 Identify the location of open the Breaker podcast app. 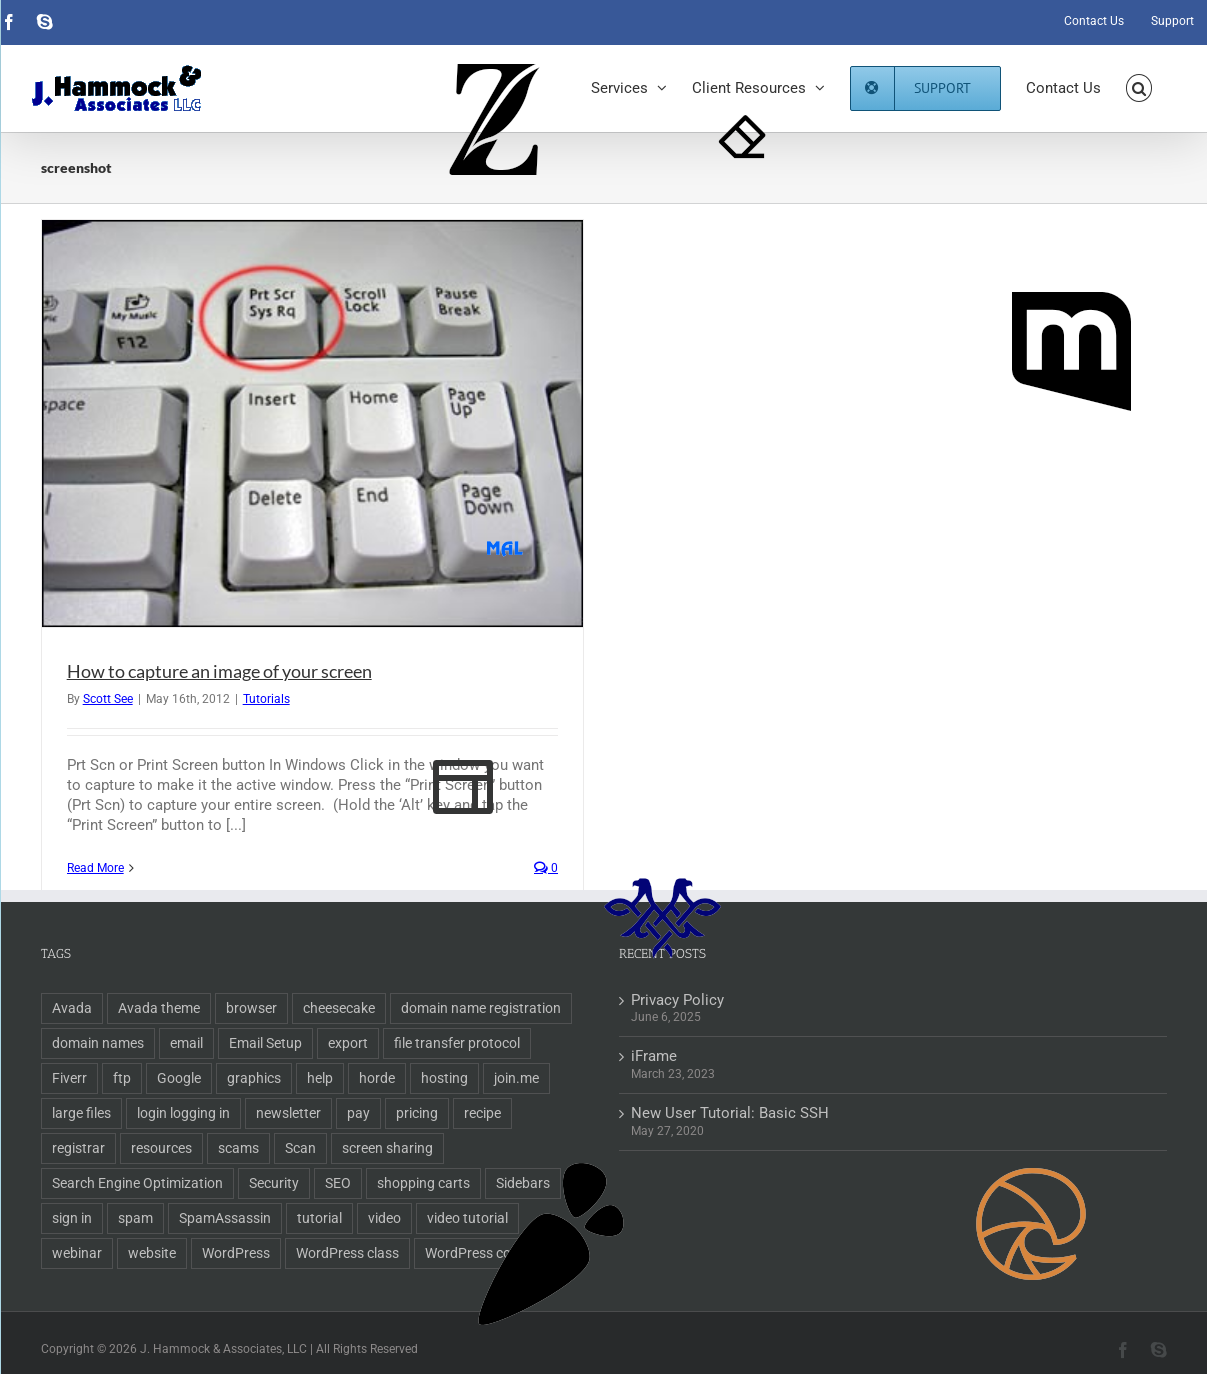
(1031, 1224).